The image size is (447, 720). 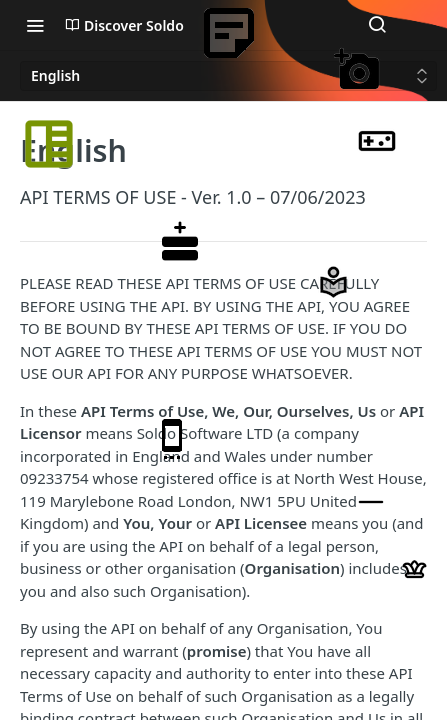 I want to click on access local library or reading resources, so click(x=333, y=282).